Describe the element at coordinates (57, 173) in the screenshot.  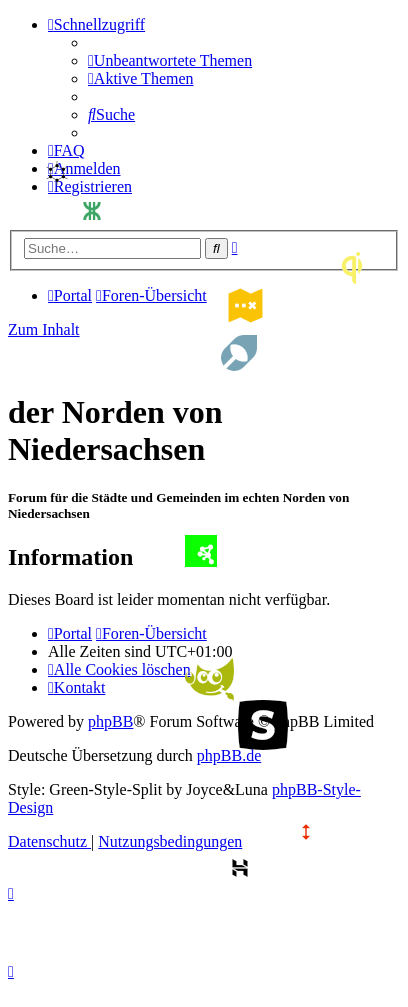
I see `GrapheneOS logo` at that location.